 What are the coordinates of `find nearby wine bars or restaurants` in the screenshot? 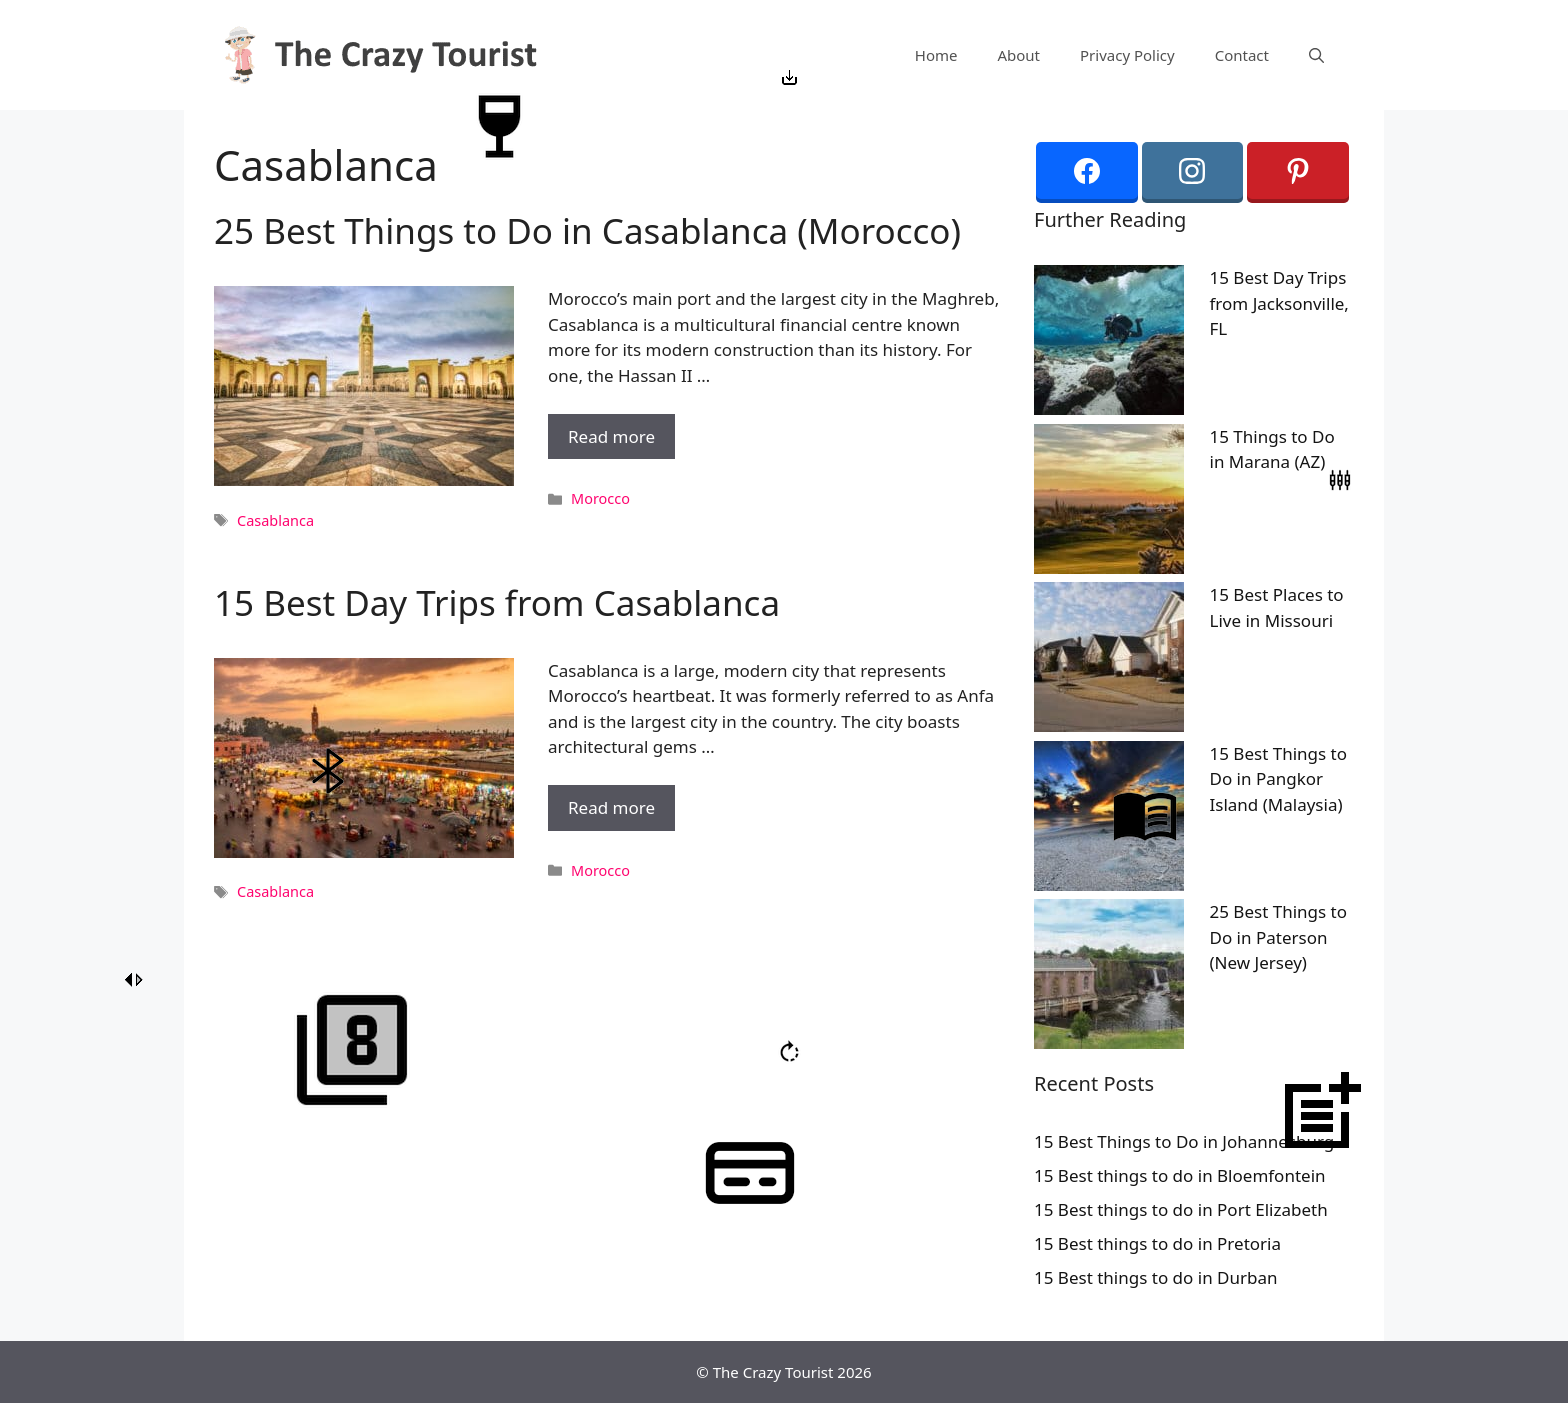 It's located at (499, 126).